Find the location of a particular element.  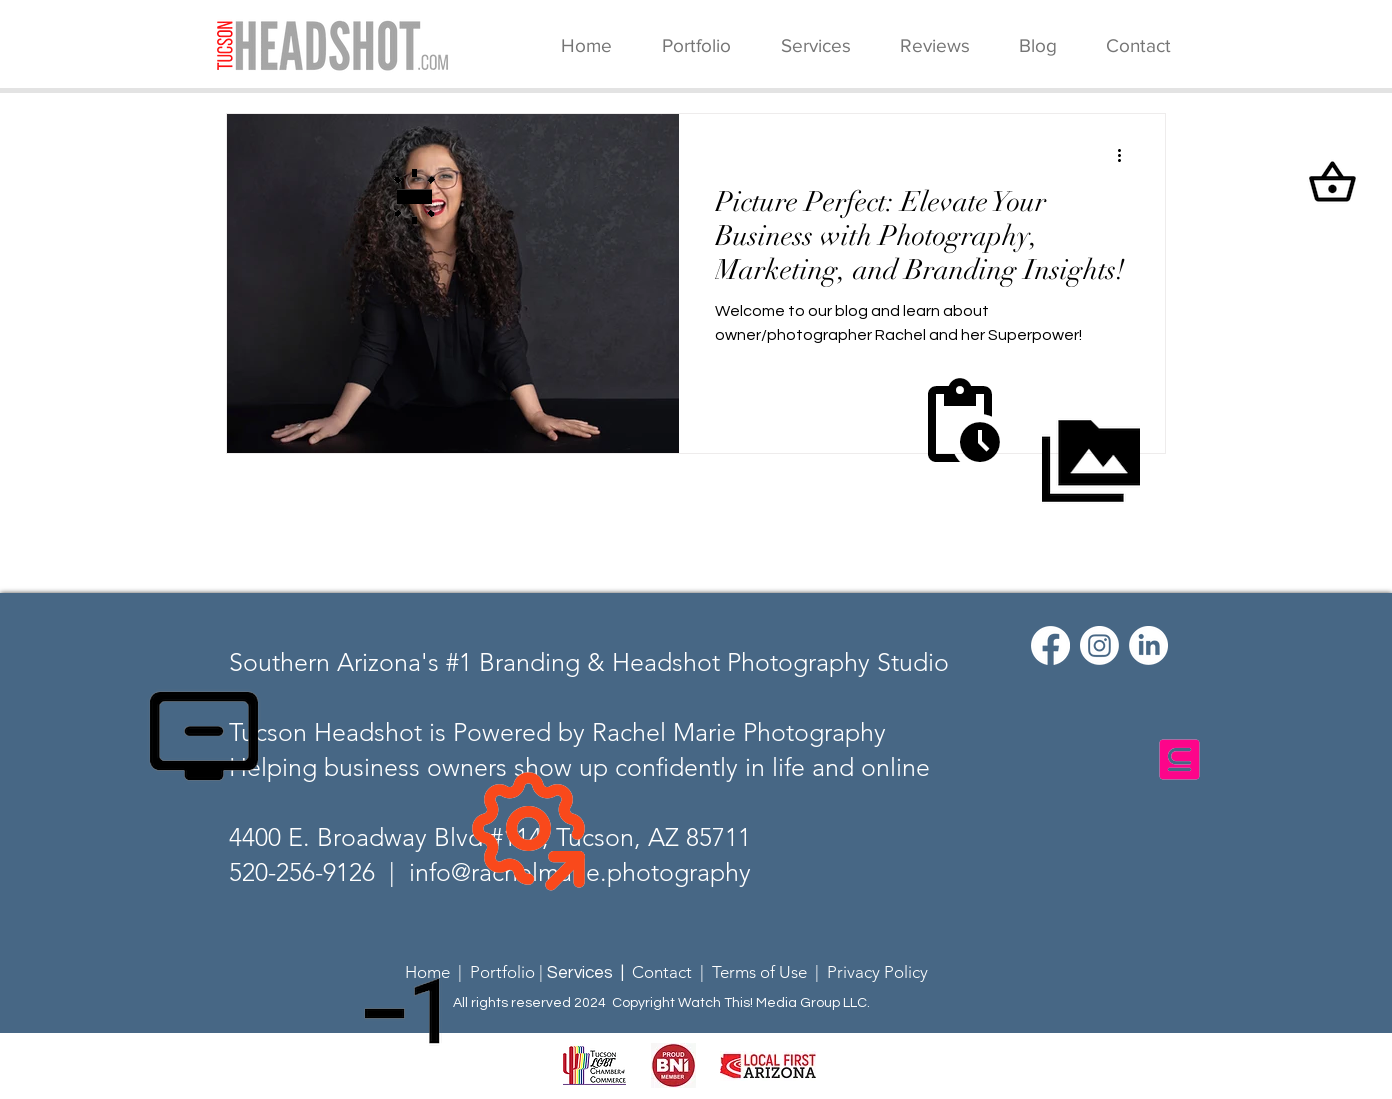

remove video from watch queue is located at coordinates (204, 736).